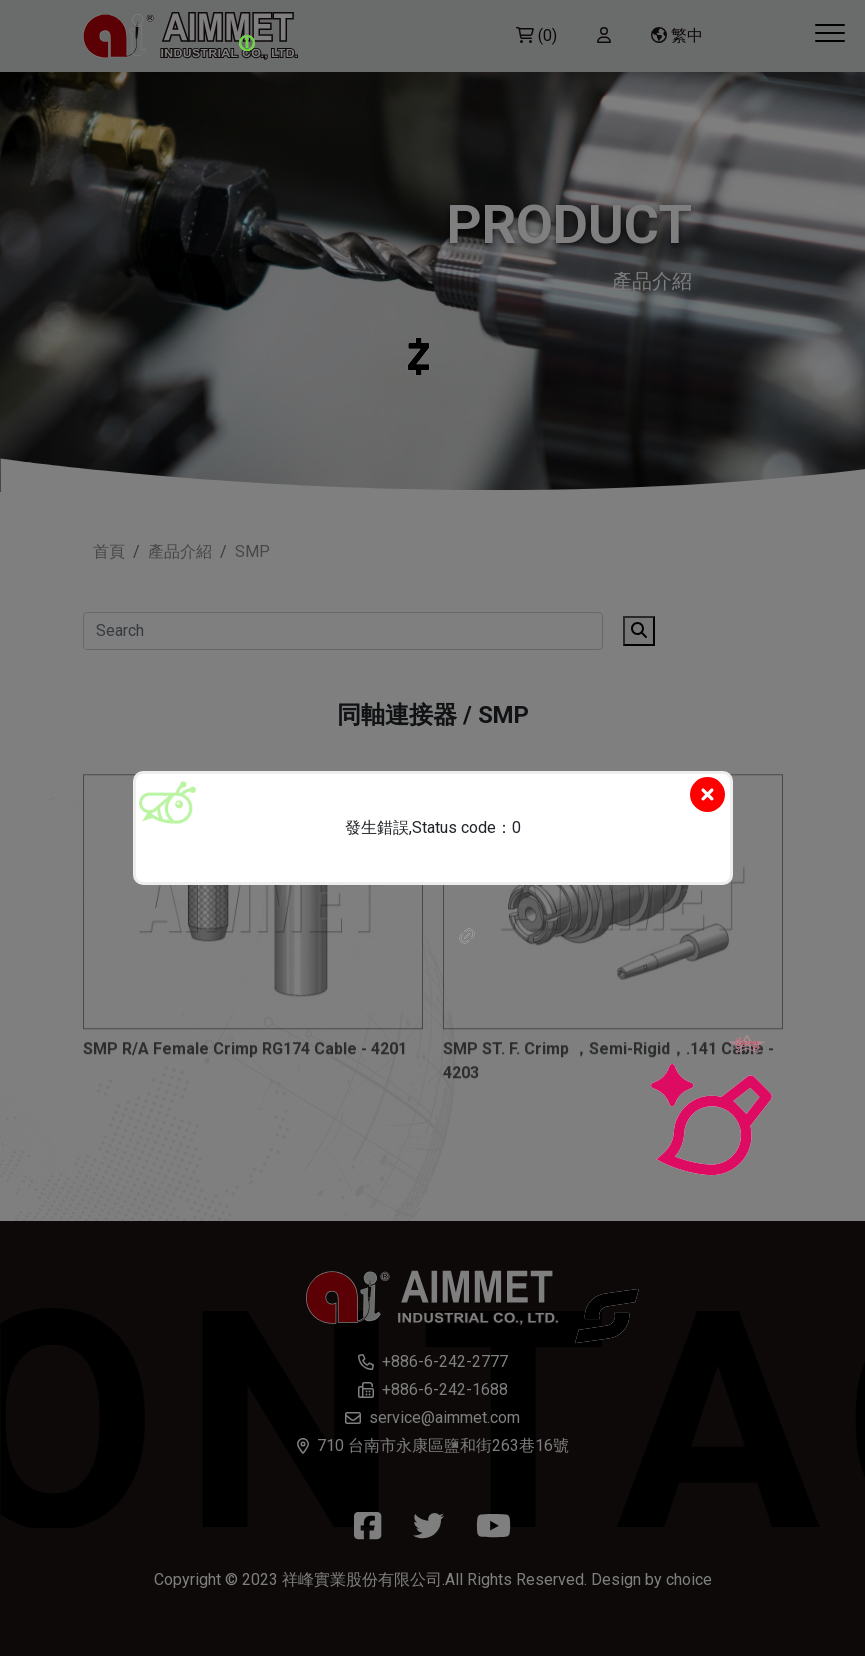  I want to click on send money with zelle, so click(418, 356).